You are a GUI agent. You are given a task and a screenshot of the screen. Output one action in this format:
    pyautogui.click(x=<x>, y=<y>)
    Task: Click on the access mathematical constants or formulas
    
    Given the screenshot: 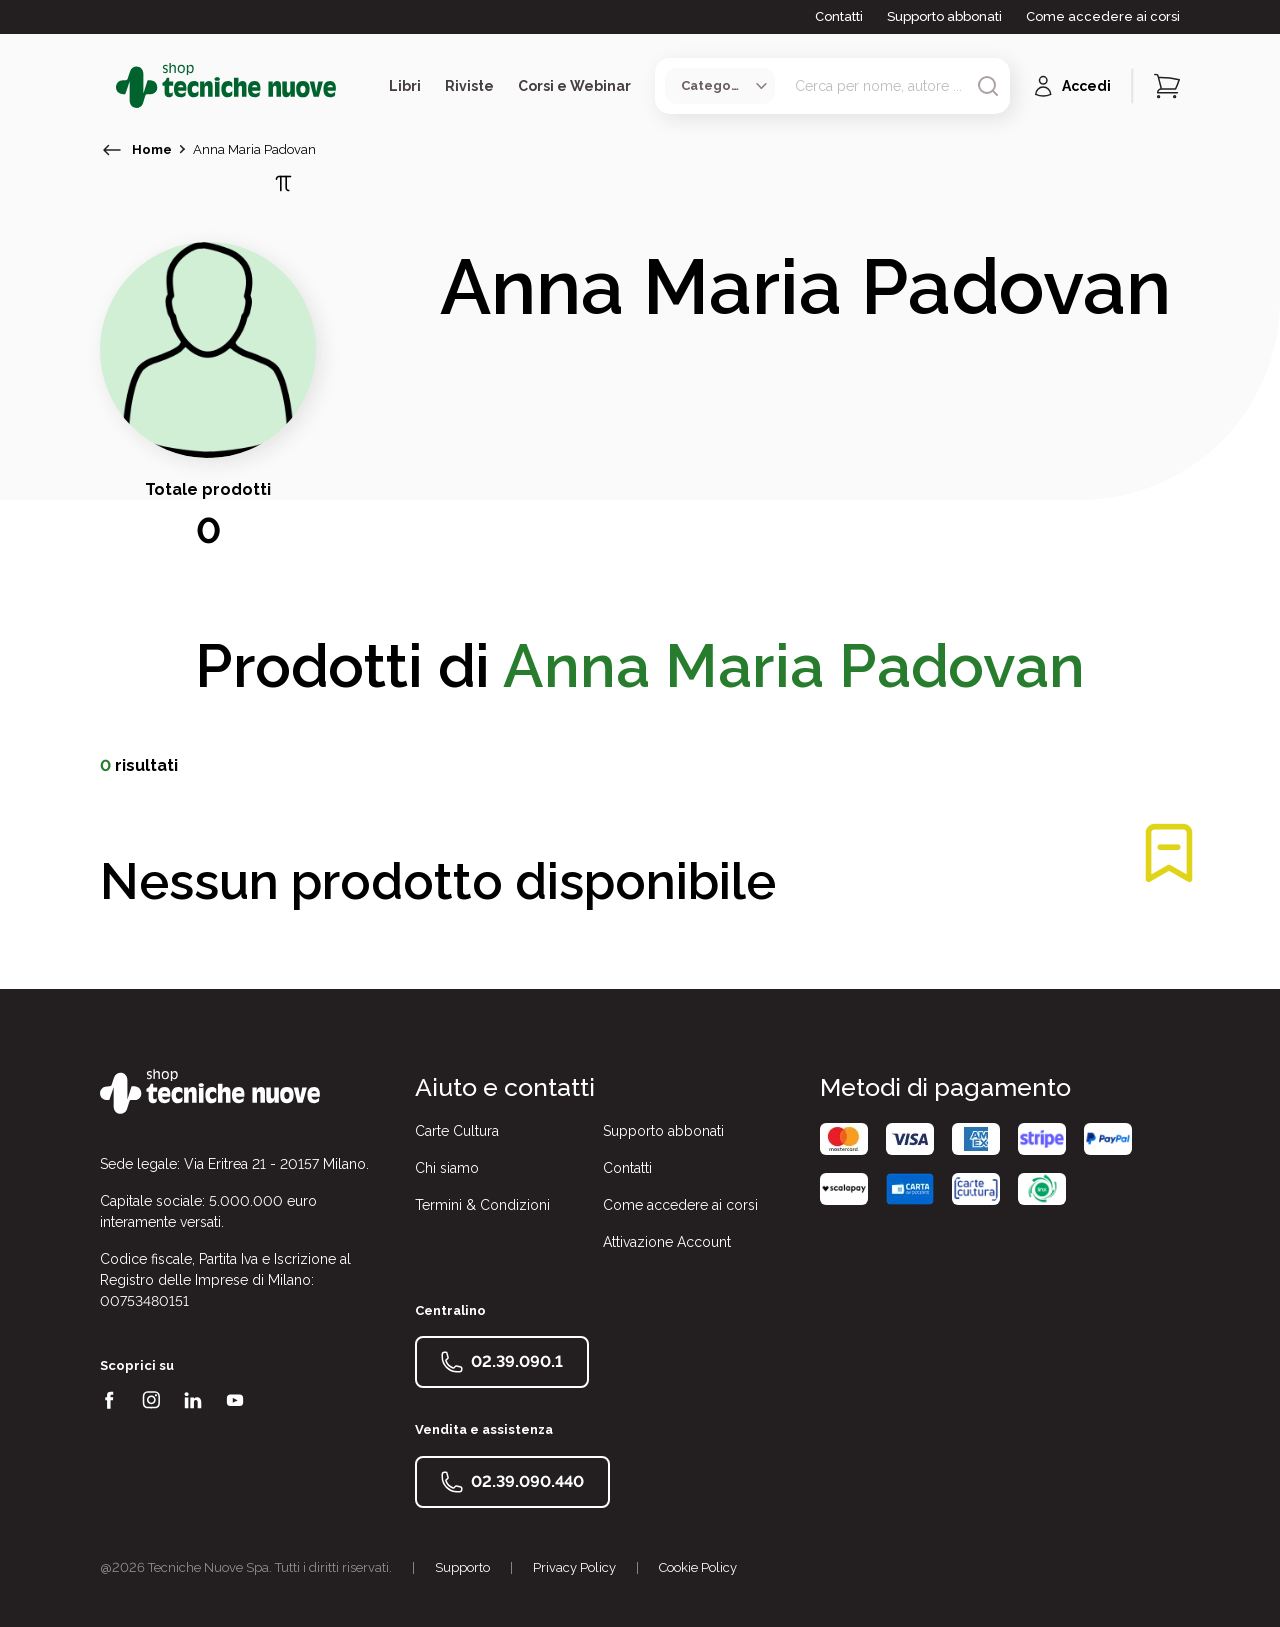 What is the action you would take?
    pyautogui.click(x=283, y=183)
    